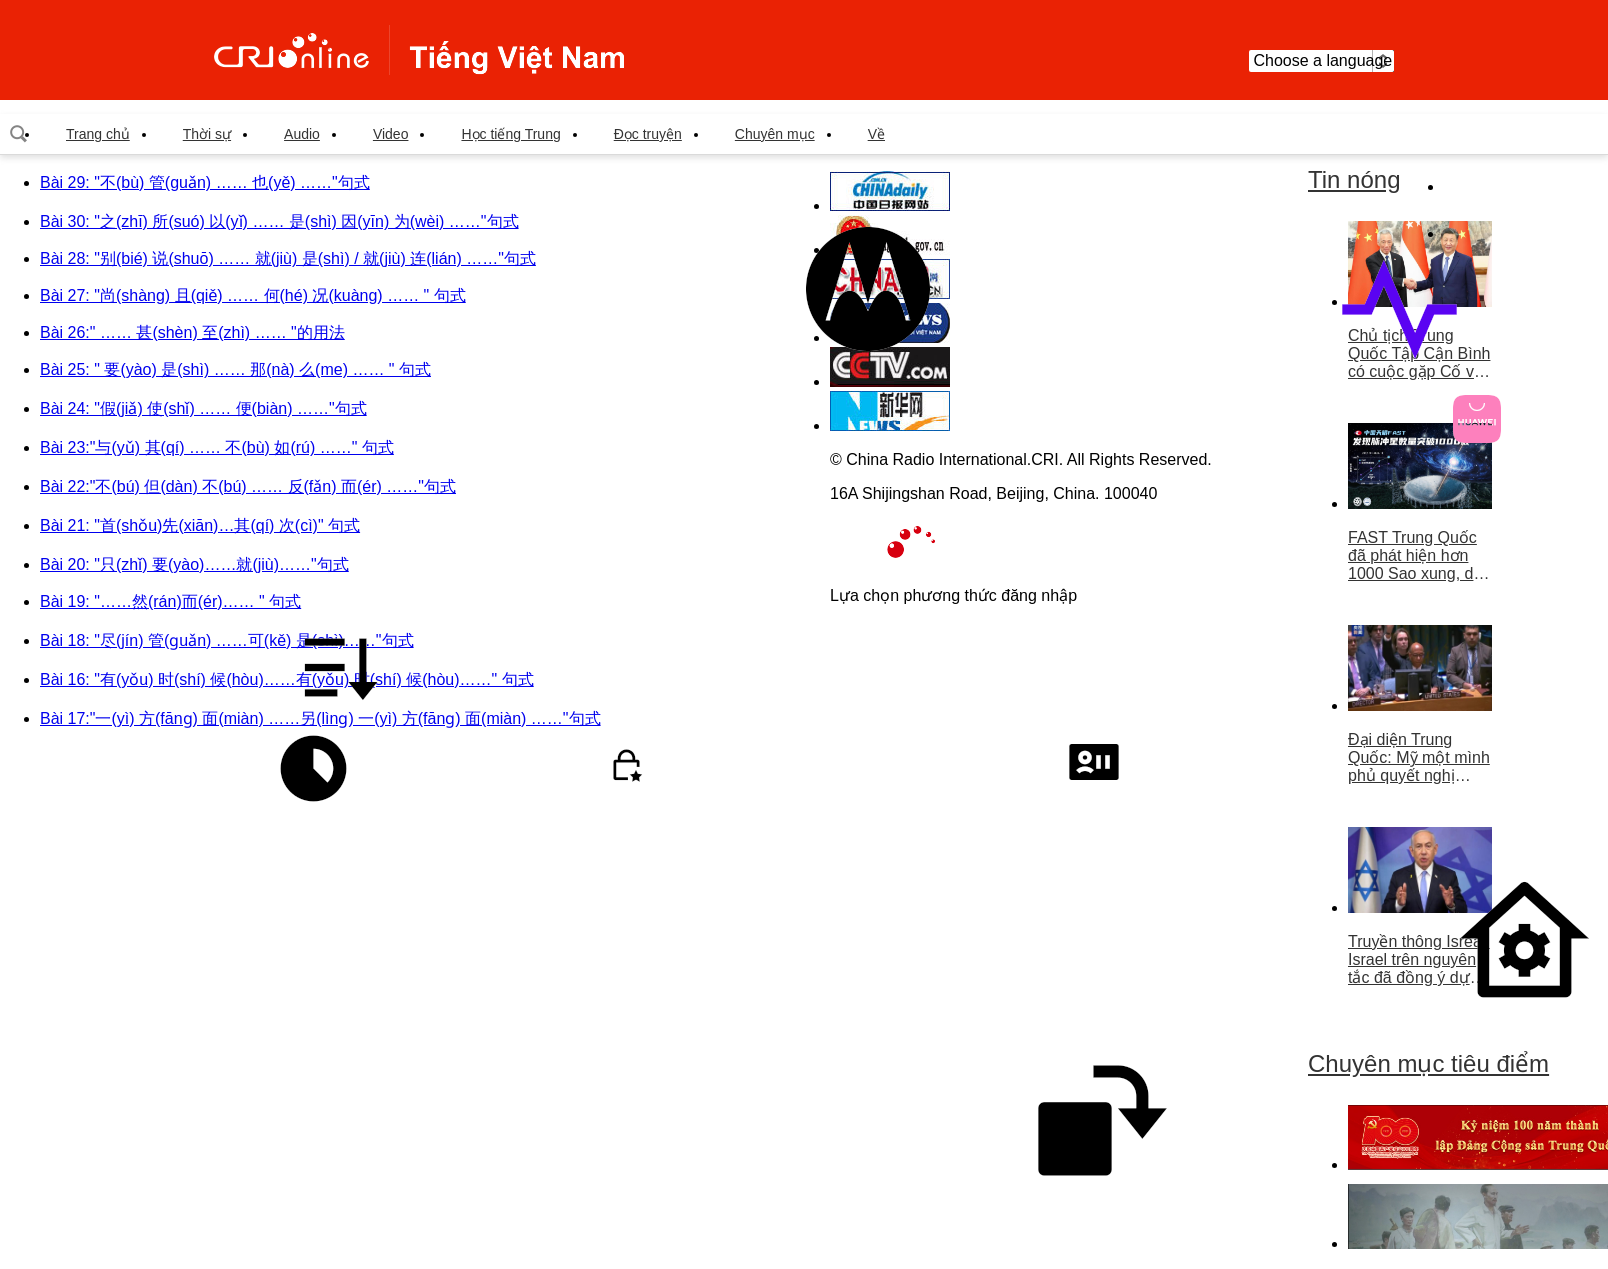 This screenshot has width=1608, height=1269. What do you see at coordinates (1477, 419) in the screenshot?
I see `open Huawei AppGallery store` at bounding box center [1477, 419].